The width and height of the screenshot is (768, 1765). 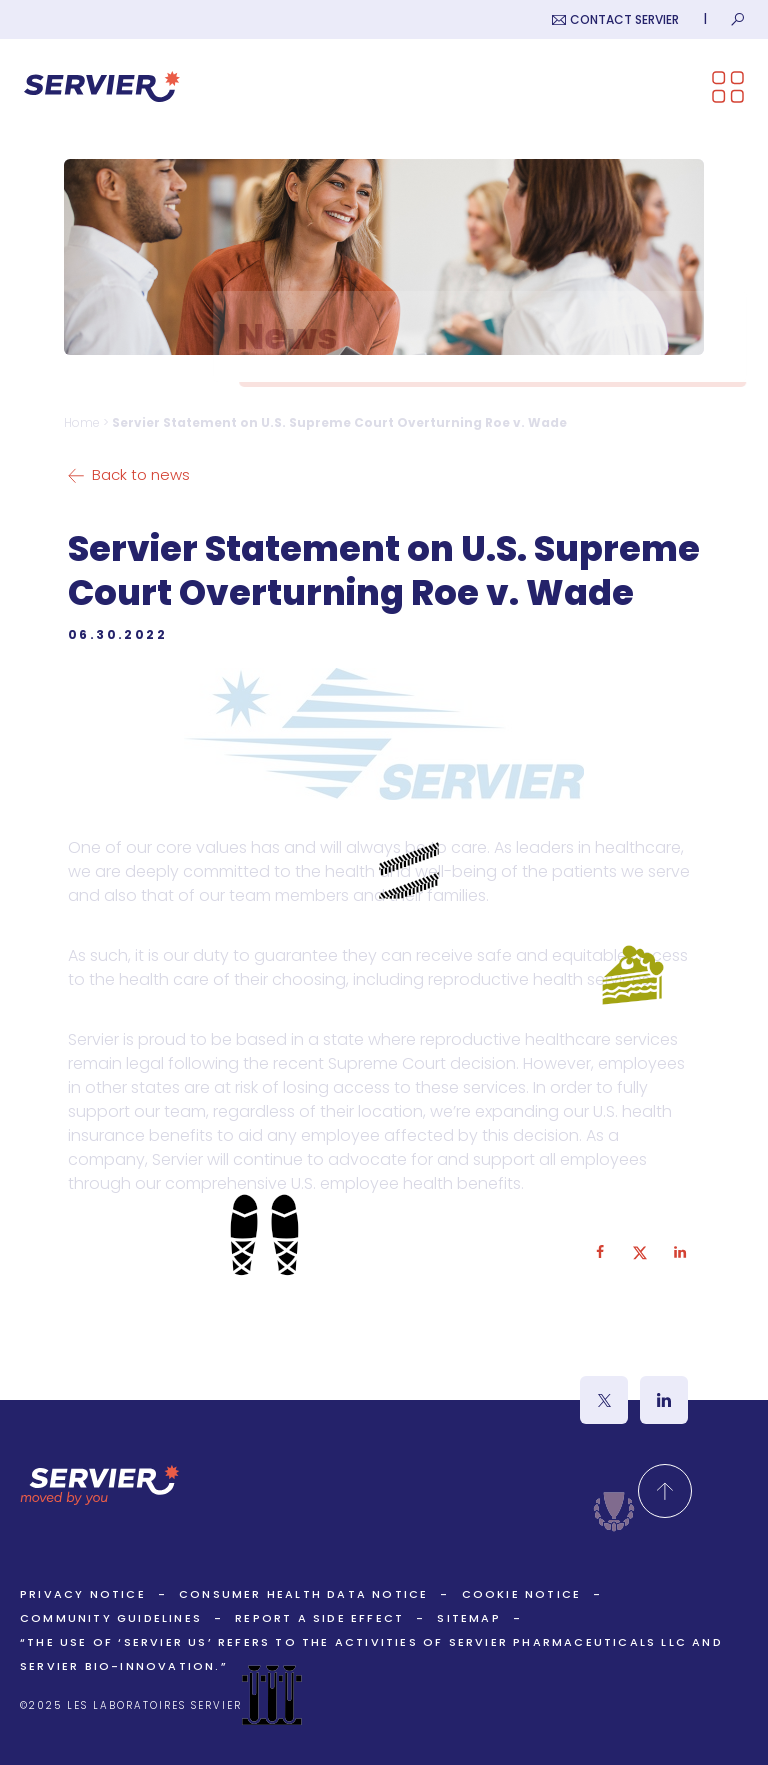 I want to click on view birthday or celebration events, so click(x=633, y=976).